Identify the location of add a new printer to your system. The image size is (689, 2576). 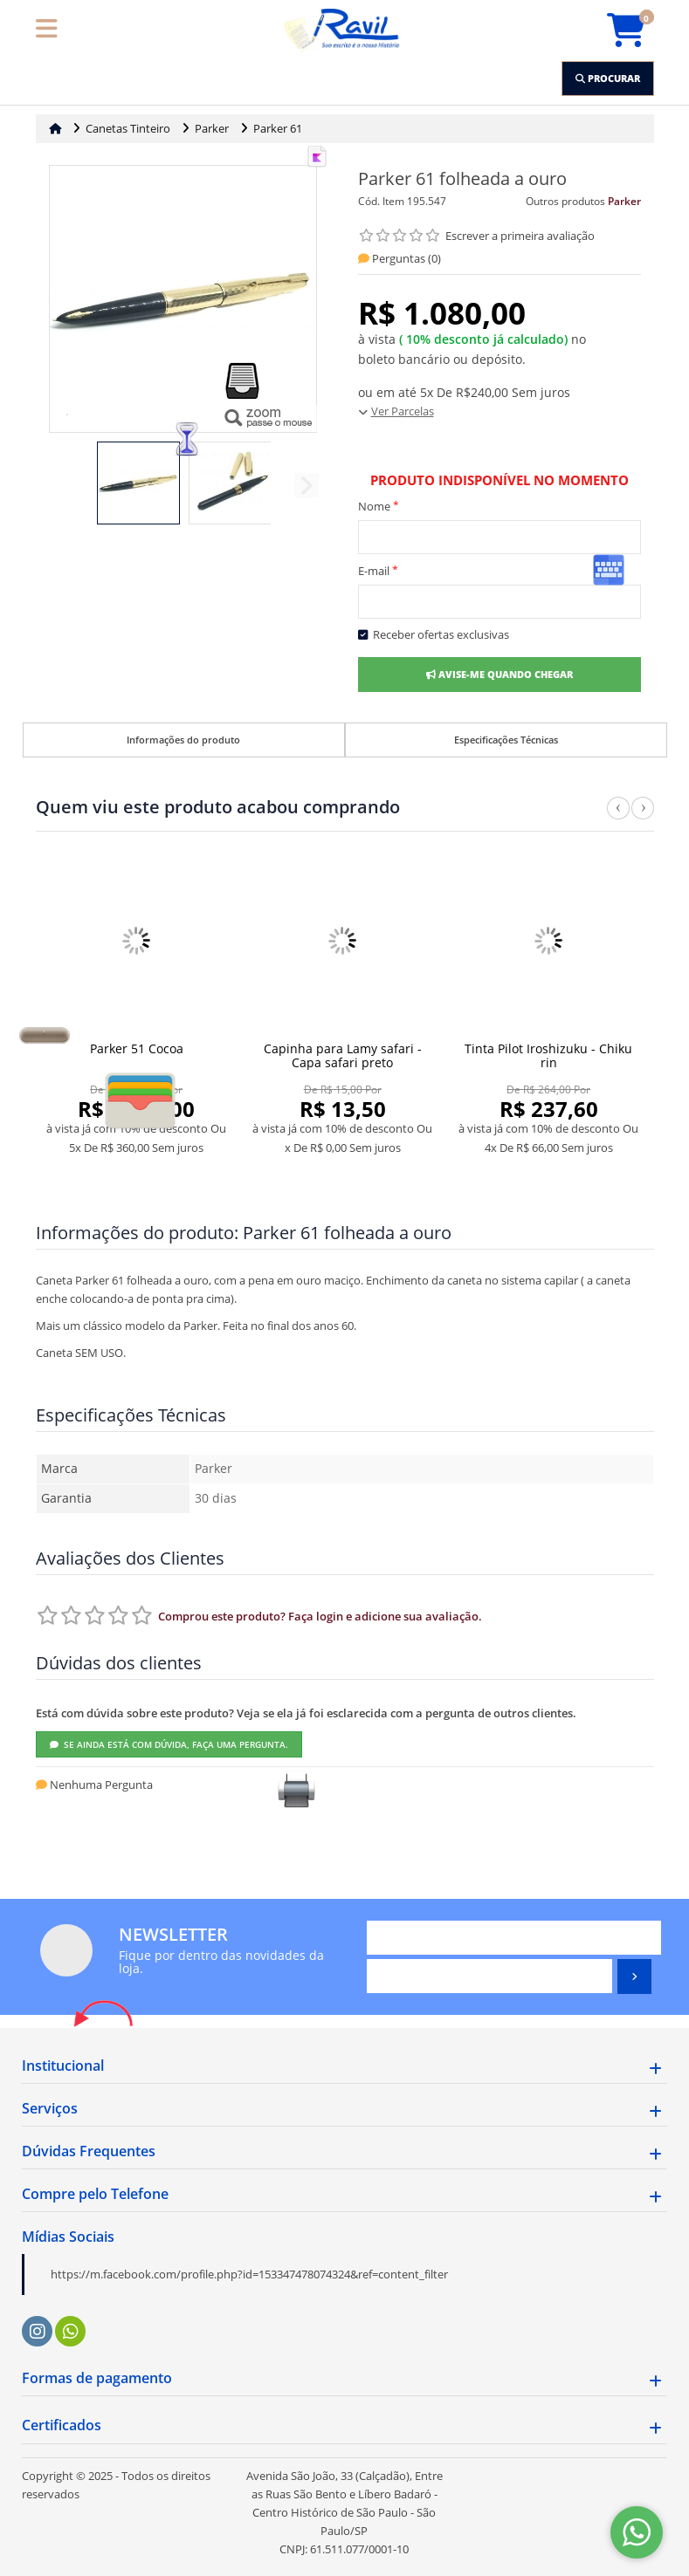
(296, 1789).